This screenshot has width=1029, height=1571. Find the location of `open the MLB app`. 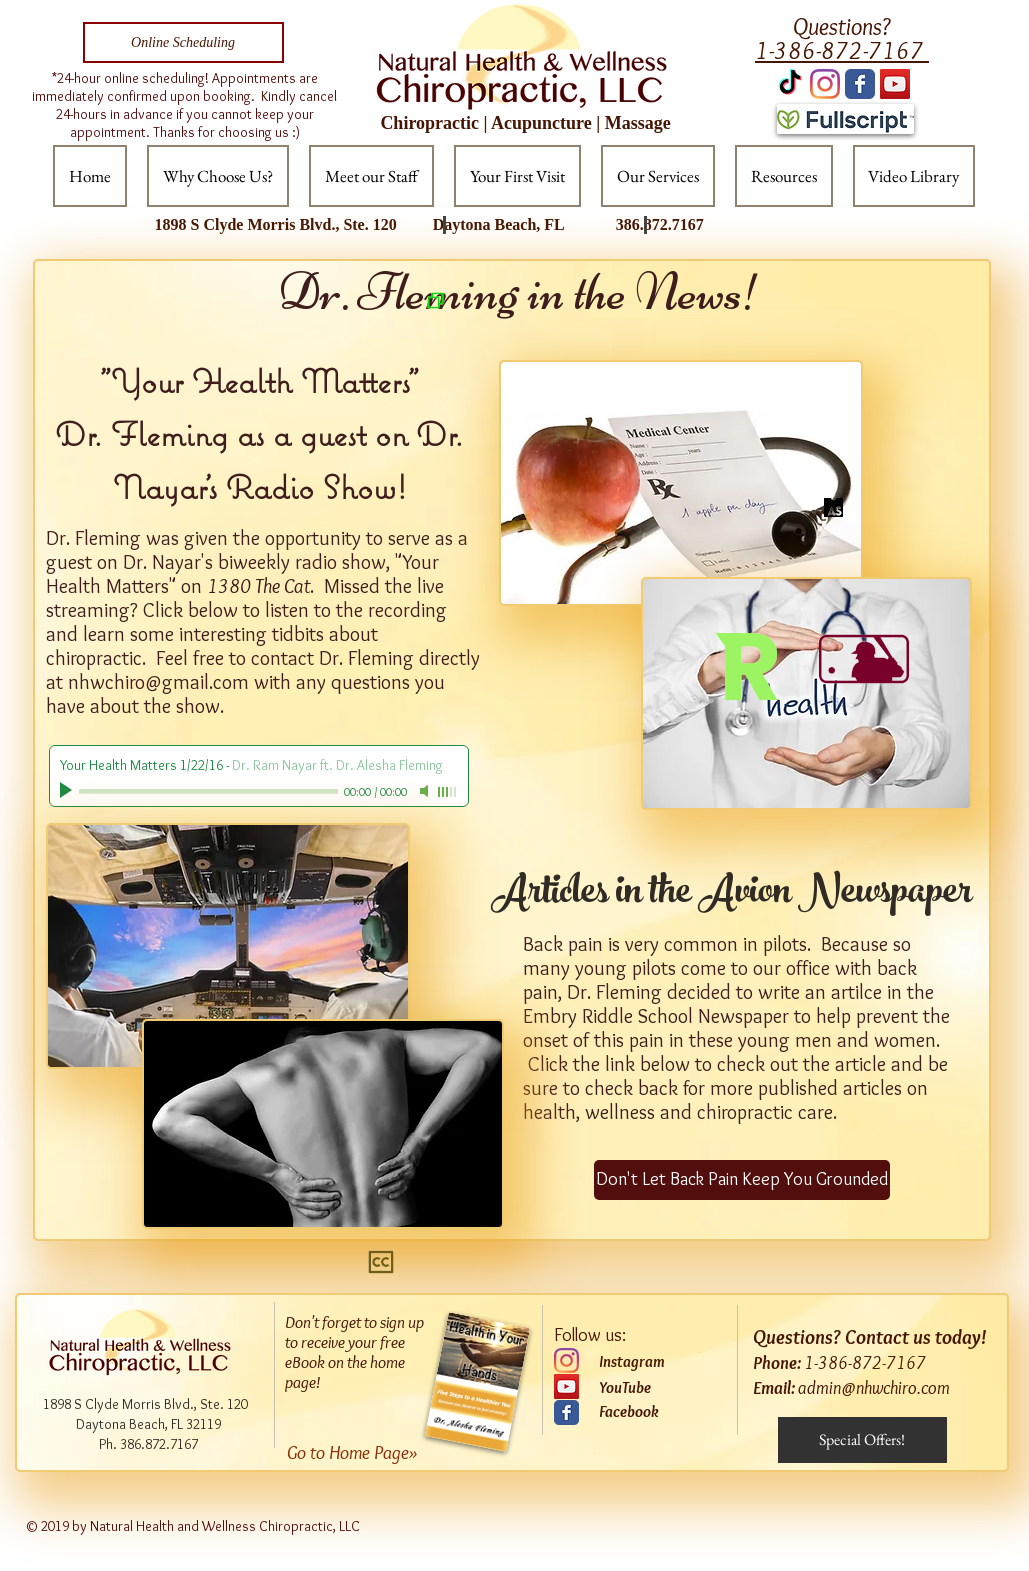

open the MLB app is located at coordinates (864, 659).